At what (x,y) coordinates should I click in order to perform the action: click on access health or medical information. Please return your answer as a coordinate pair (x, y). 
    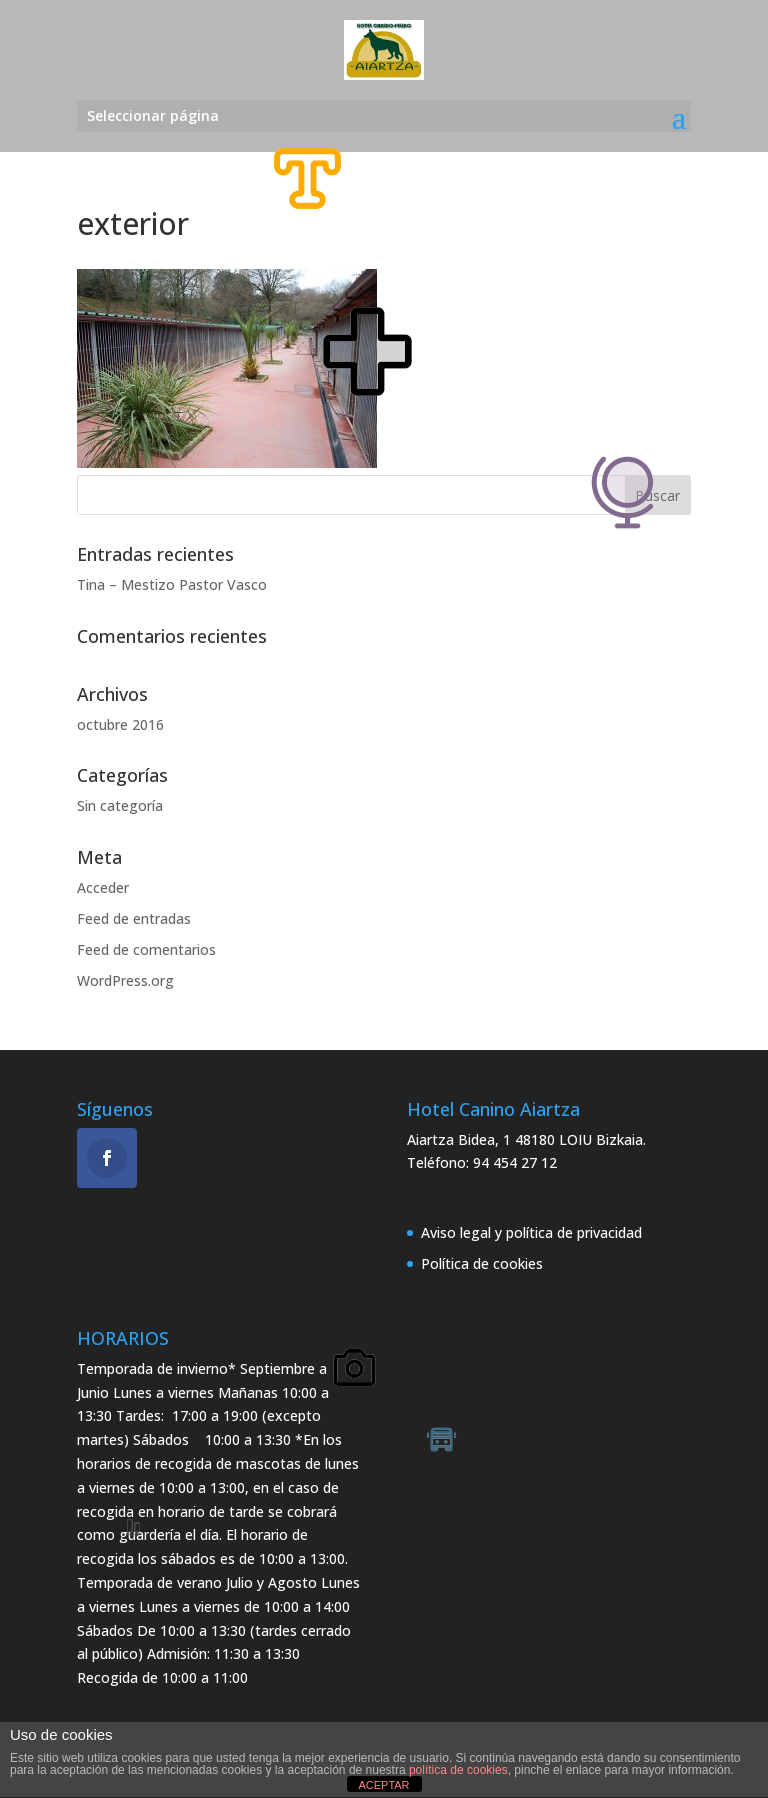
    Looking at the image, I should click on (367, 351).